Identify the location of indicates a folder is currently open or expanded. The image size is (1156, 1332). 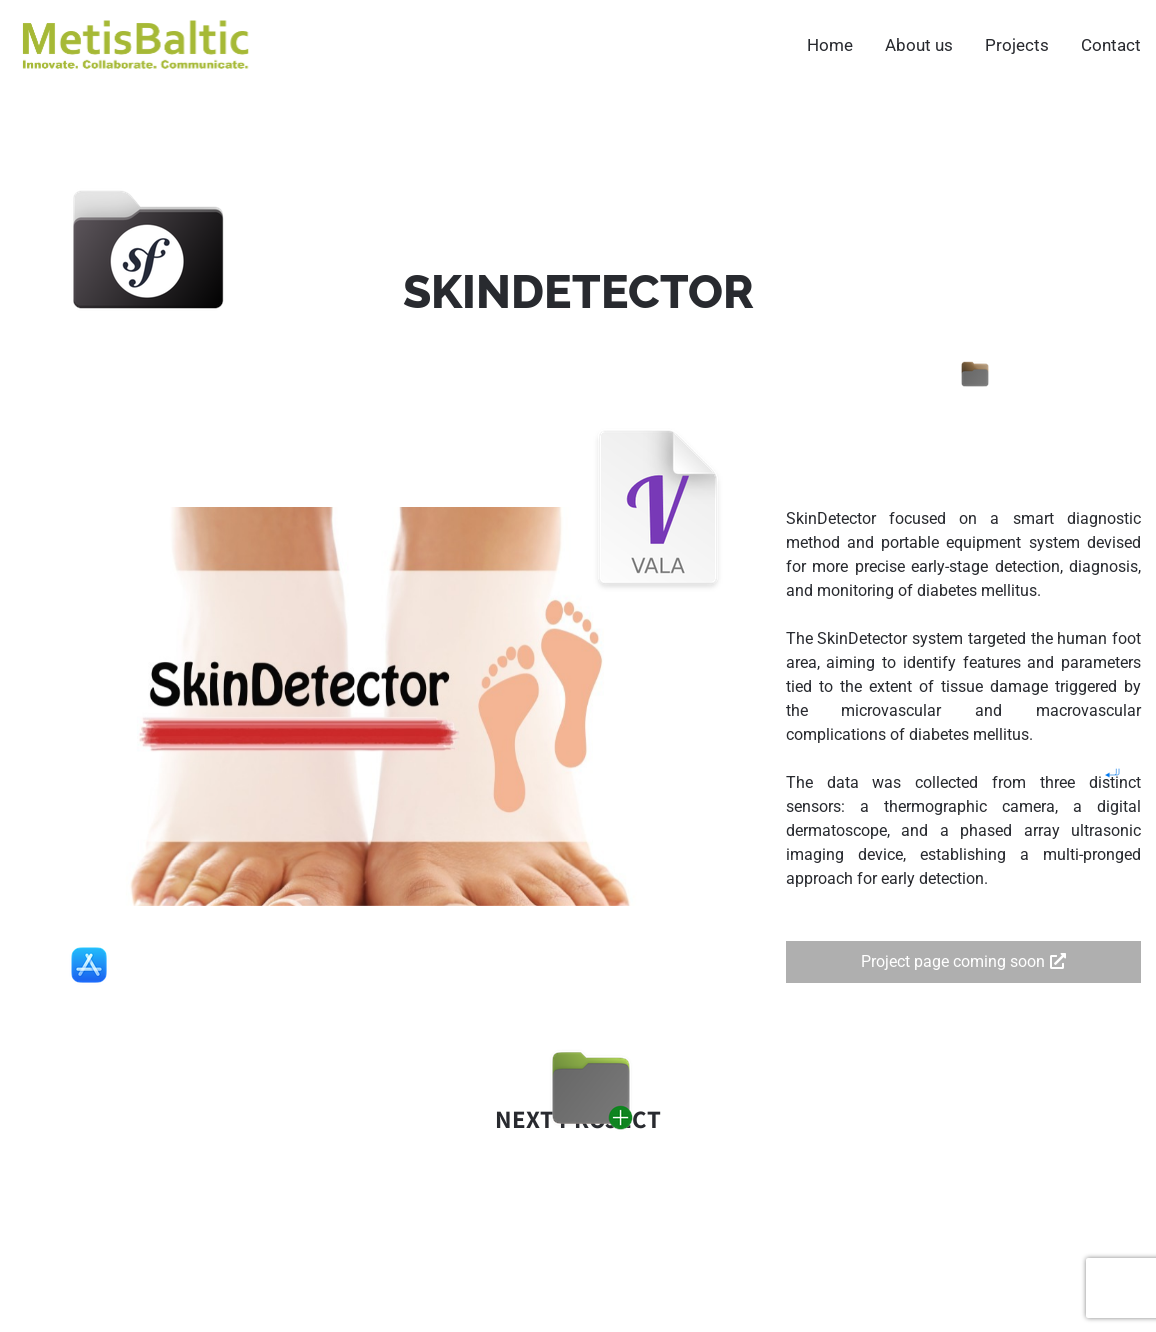
(975, 374).